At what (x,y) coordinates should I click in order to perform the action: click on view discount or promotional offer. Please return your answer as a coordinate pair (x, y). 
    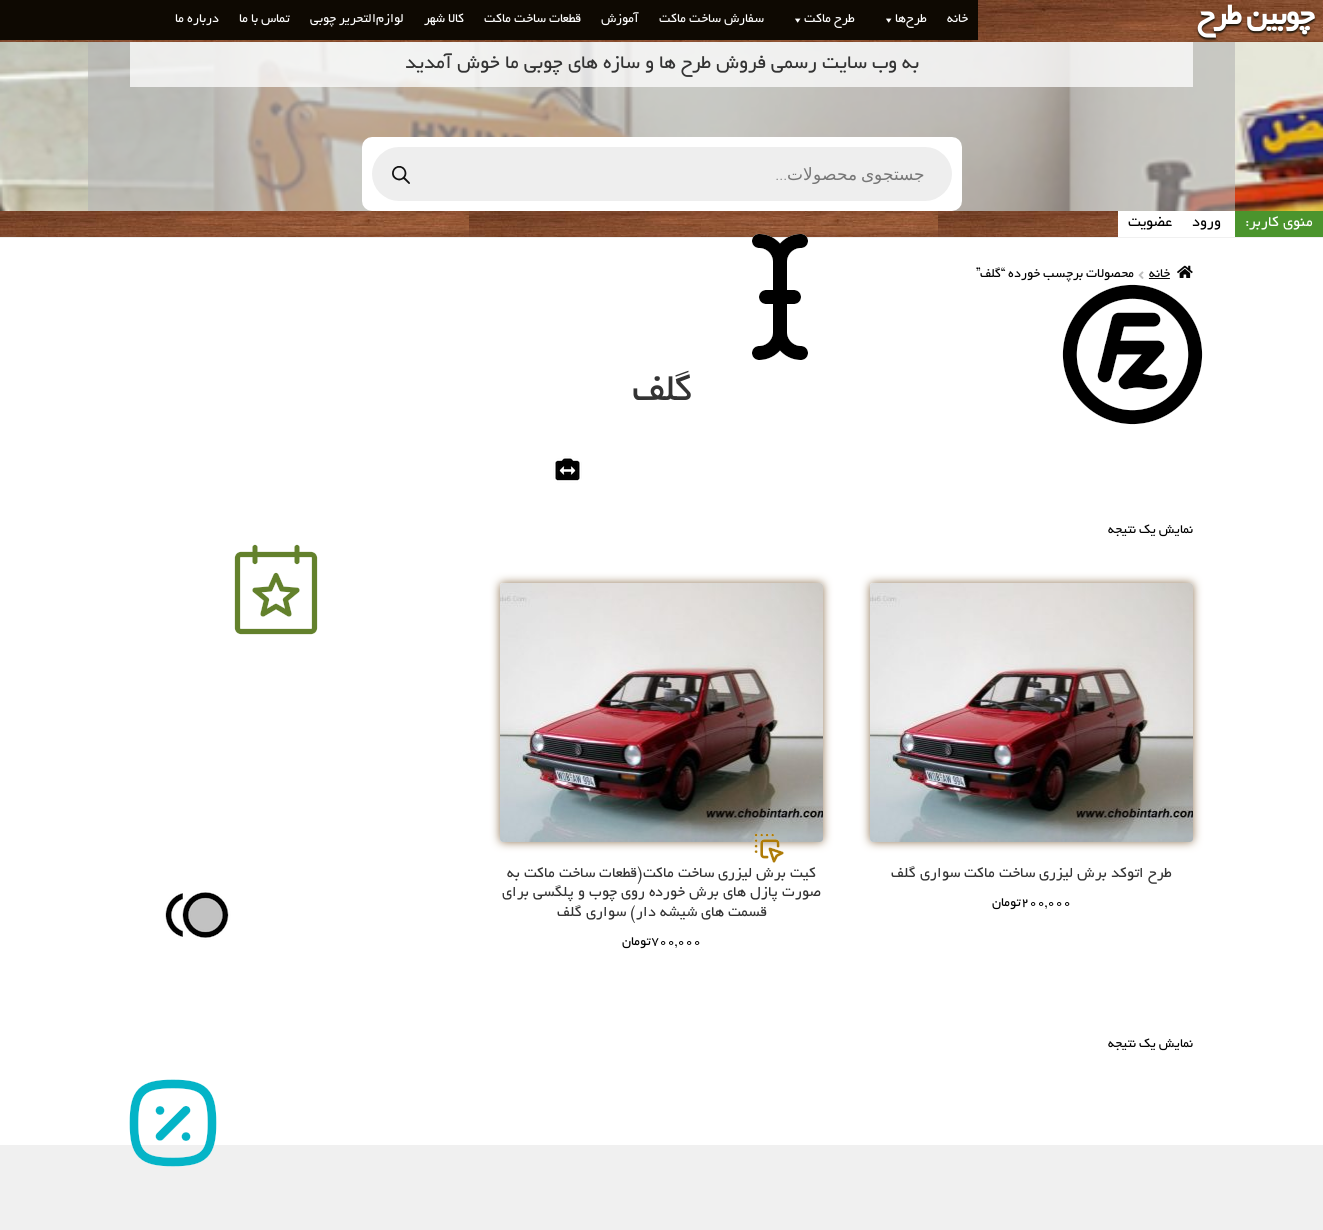
    Looking at the image, I should click on (173, 1123).